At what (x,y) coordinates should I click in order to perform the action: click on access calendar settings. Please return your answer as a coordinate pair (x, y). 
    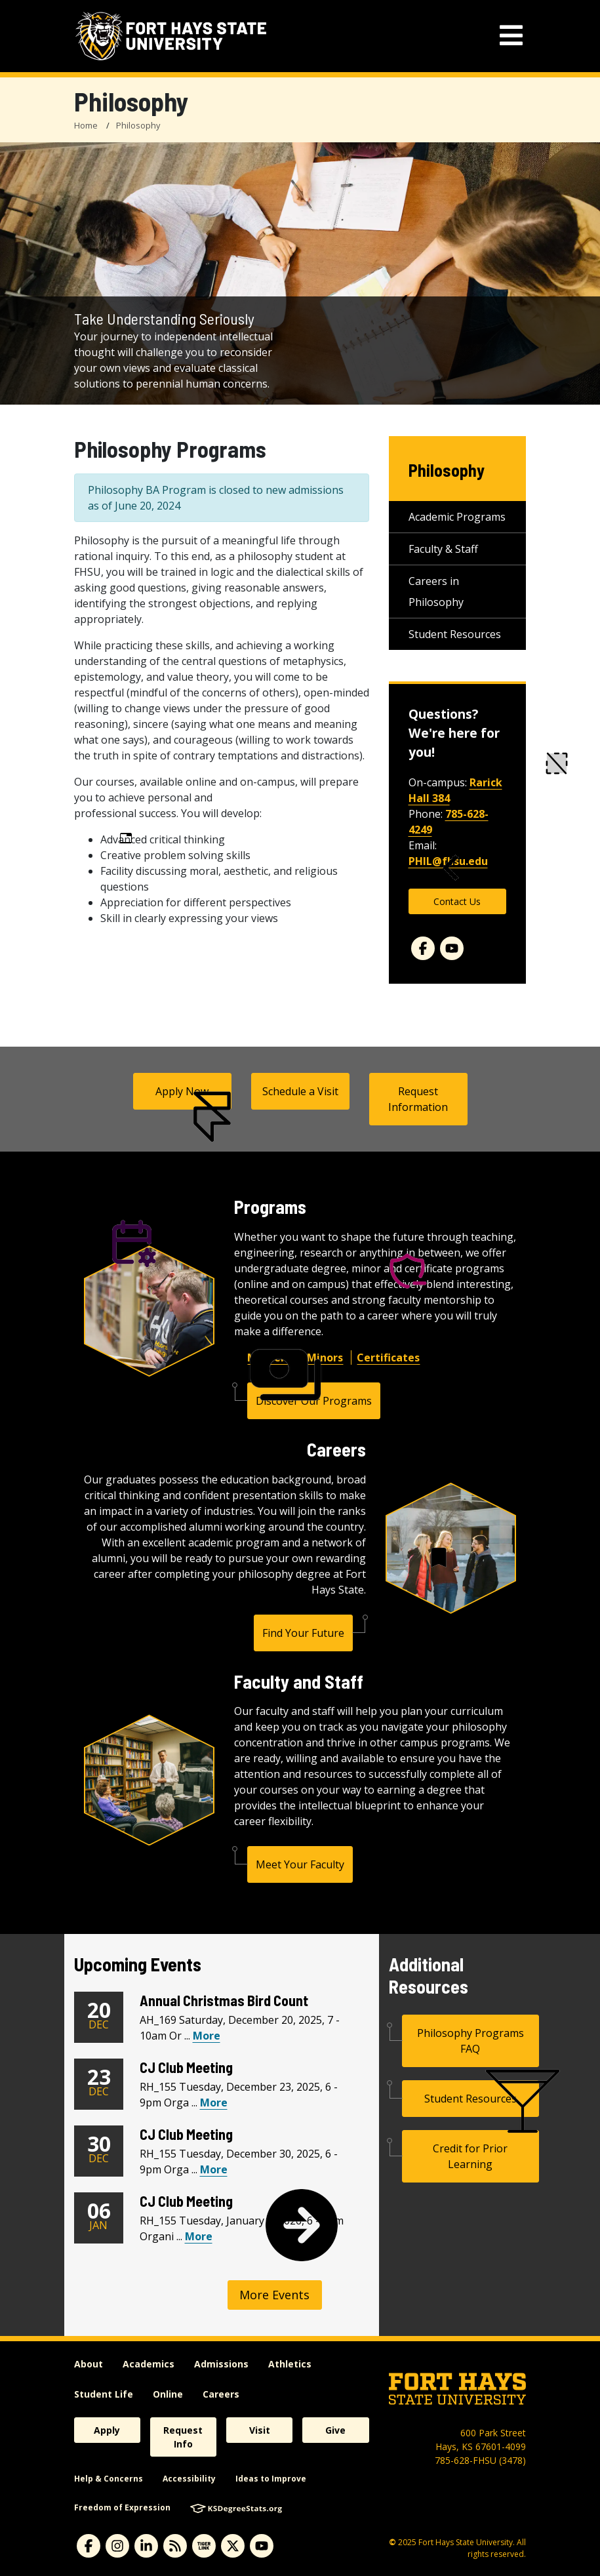
    Looking at the image, I should click on (132, 1242).